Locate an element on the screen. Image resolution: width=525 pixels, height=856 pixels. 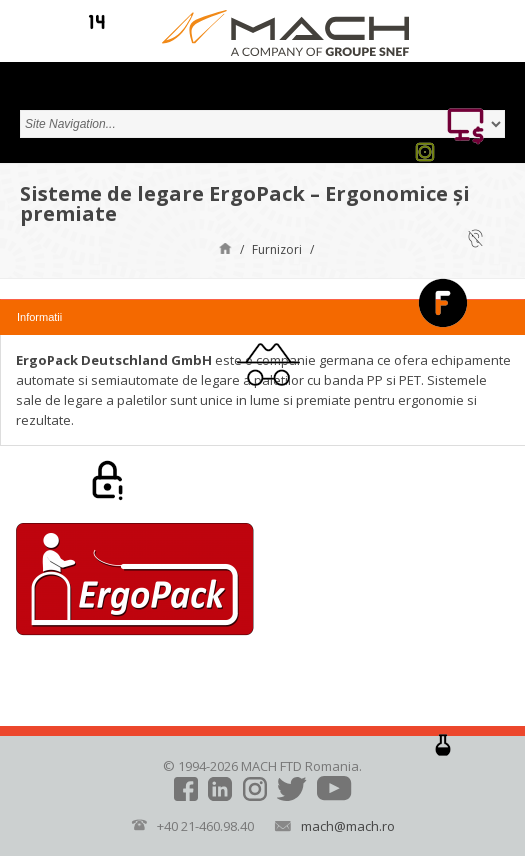
tumble dry on low heat setting is located at coordinates (425, 152).